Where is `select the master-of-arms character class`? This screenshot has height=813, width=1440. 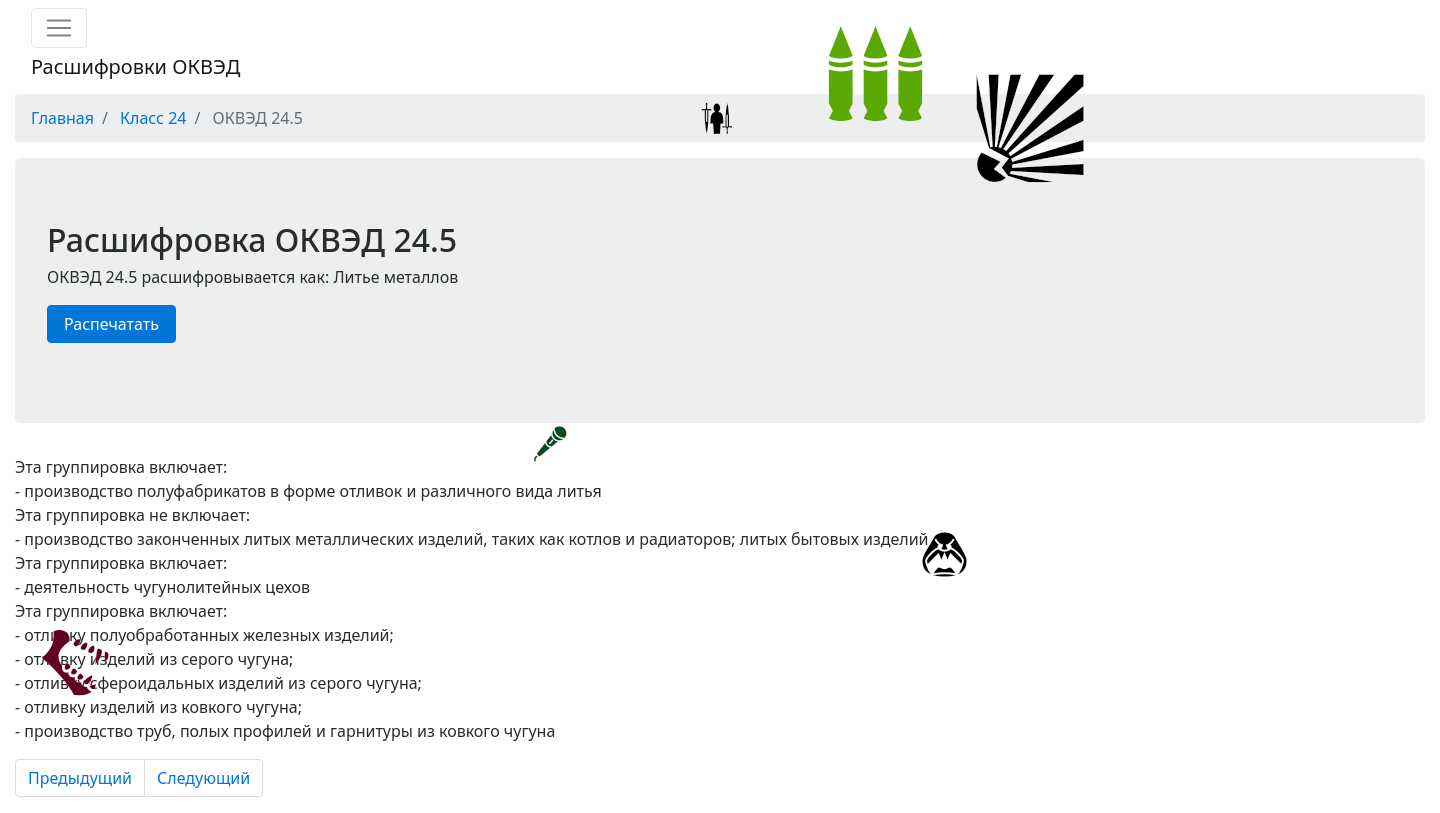 select the master-of-arms character class is located at coordinates (716, 118).